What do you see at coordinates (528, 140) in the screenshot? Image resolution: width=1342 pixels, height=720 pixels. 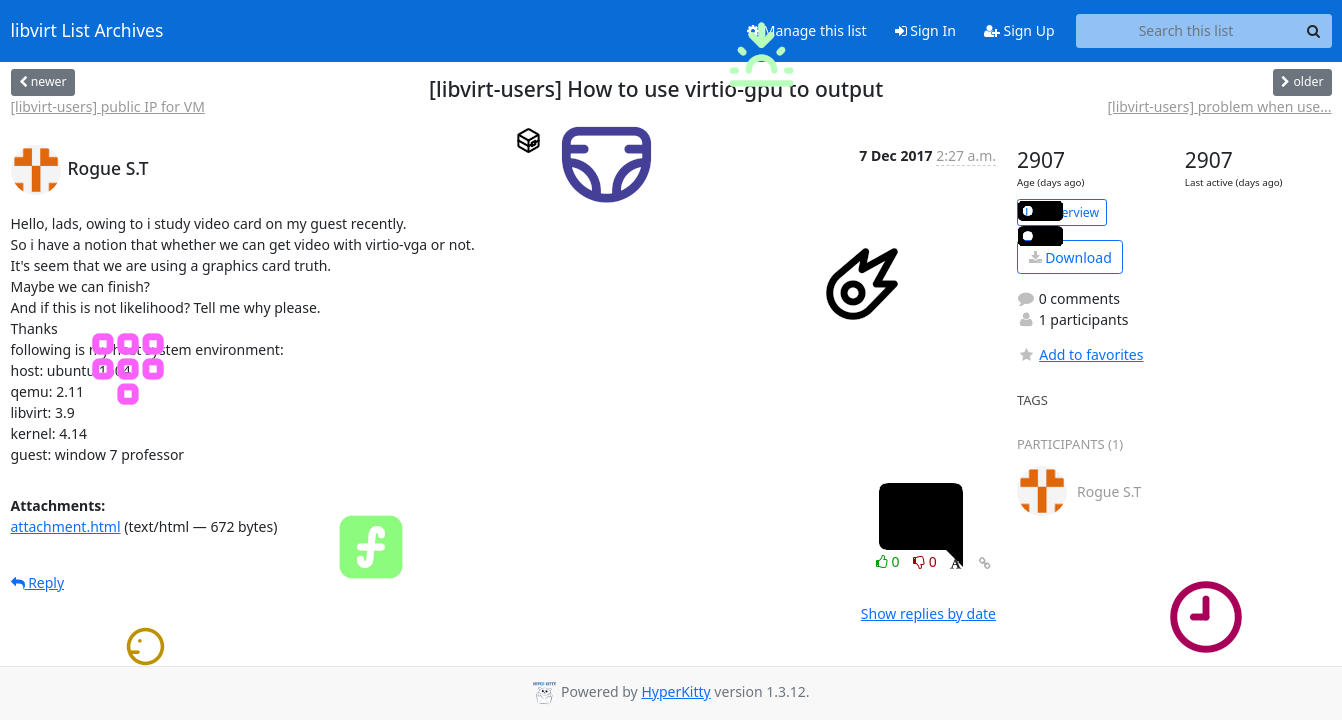 I see `open minecraft` at bounding box center [528, 140].